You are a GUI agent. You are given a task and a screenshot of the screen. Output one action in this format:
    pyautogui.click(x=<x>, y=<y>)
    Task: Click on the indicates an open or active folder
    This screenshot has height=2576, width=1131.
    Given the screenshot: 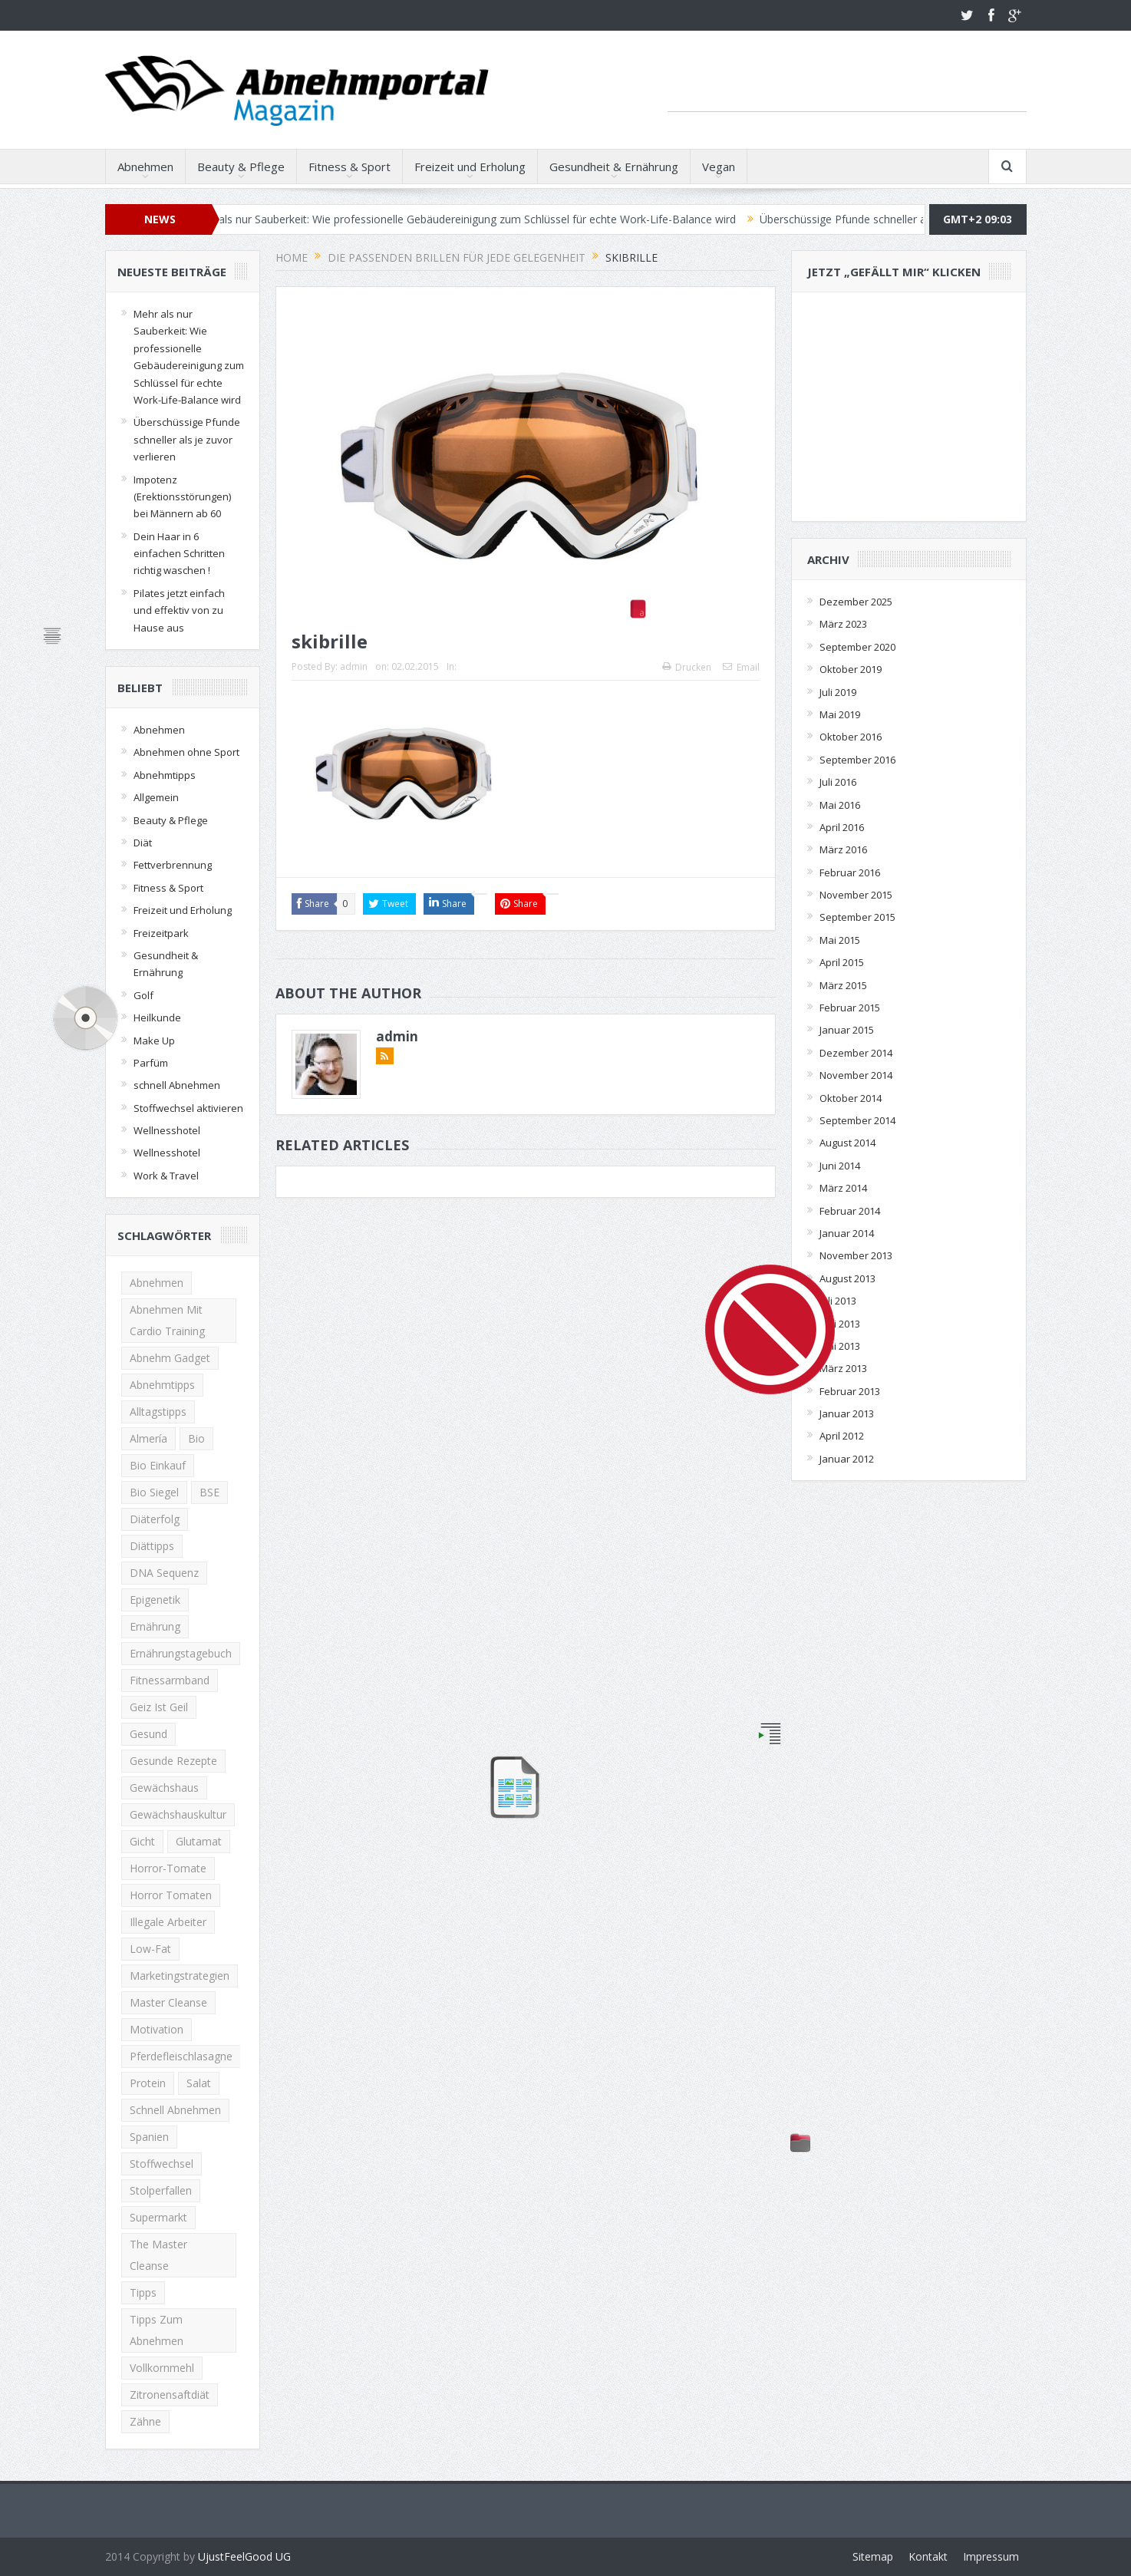 What is the action you would take?
    pyautogui.click(x=800, y=2142)
    